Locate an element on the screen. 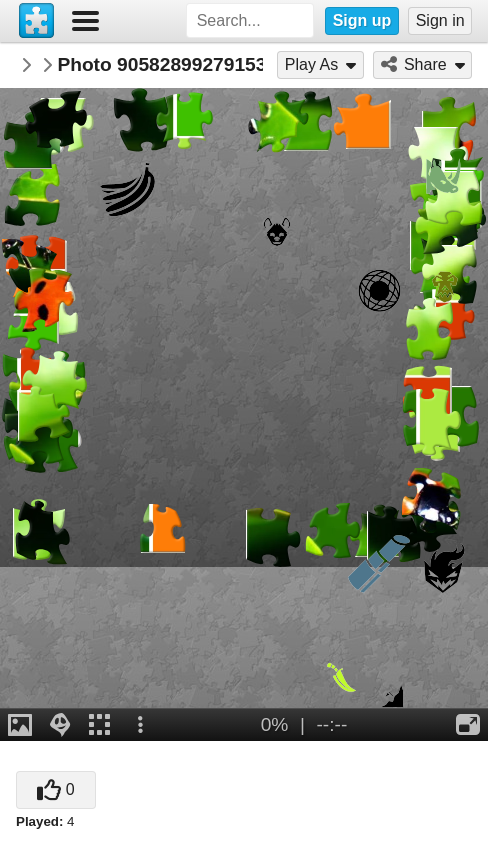  equip a dagger or knife weapon is located at coordinates (341, 677).